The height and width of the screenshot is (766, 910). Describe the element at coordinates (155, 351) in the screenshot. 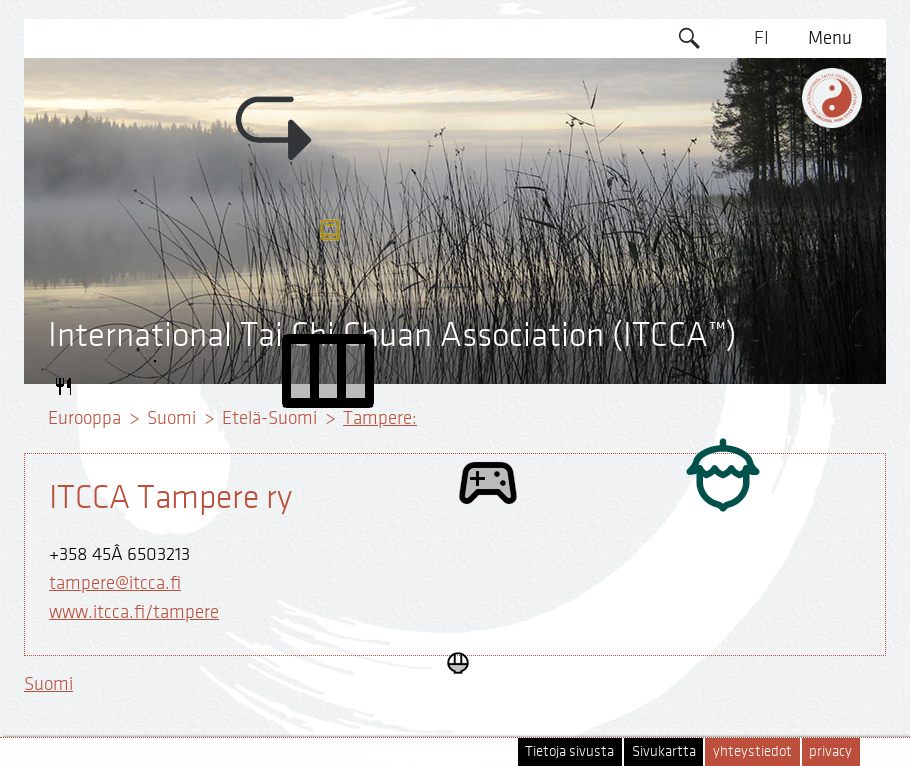

I see `indicates a warning or alert requiring attention` at that location.